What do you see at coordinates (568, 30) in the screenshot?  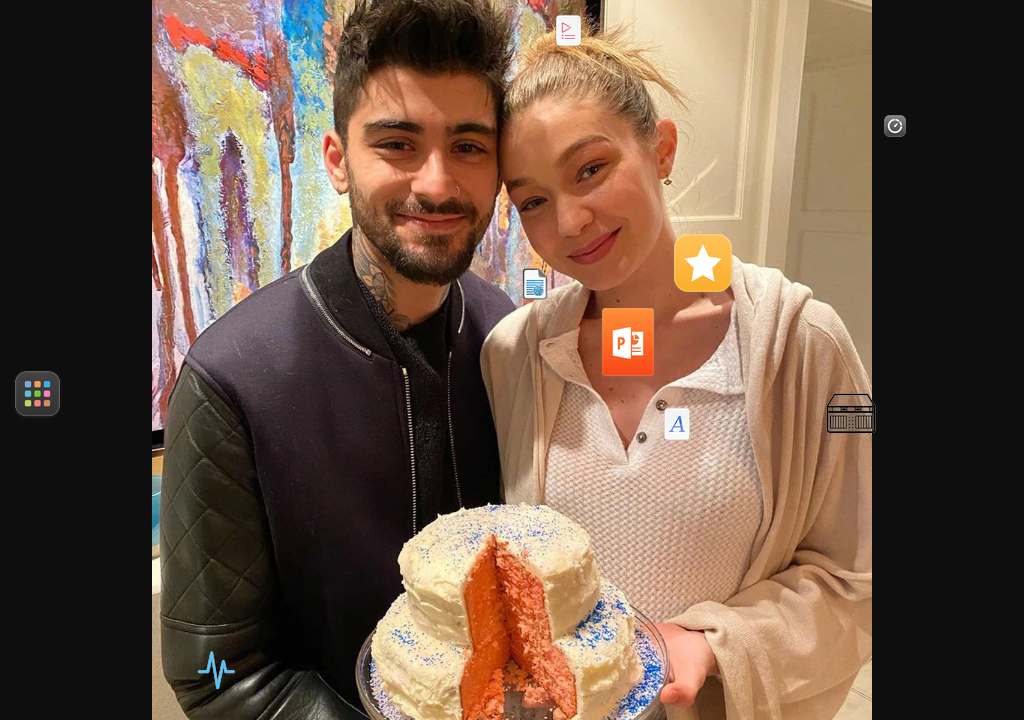 I see `open a playlist file` at bounding box center [568, 30].